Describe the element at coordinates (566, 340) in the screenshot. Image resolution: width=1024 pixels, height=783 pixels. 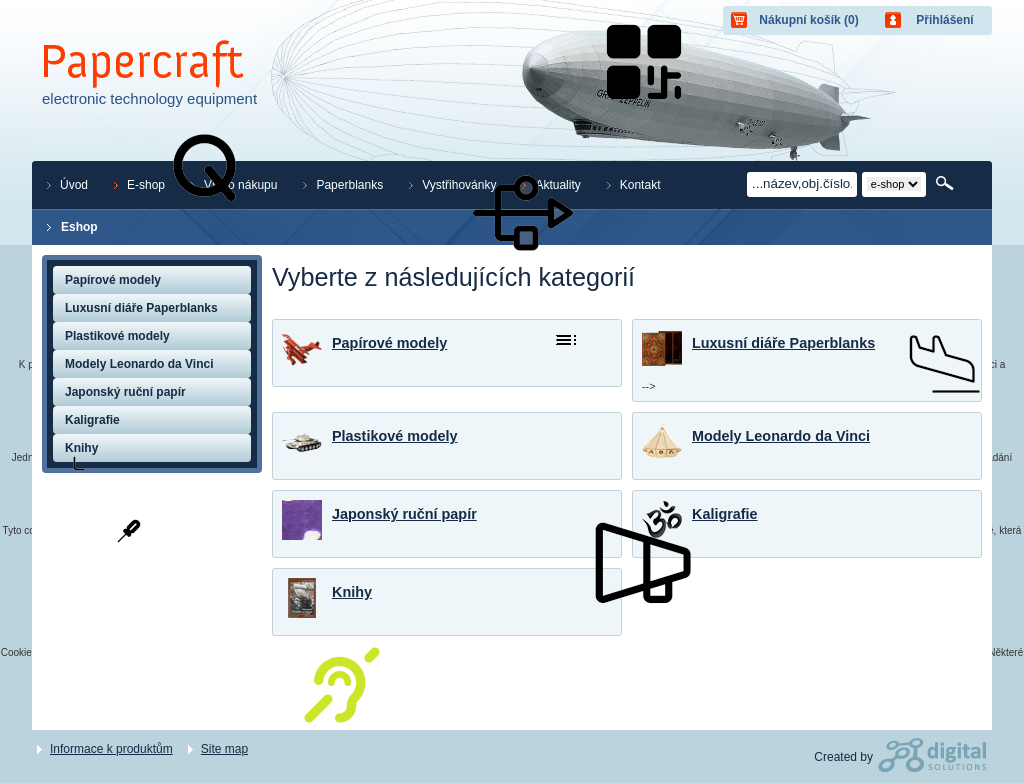
I see `view table of contents` at that location.